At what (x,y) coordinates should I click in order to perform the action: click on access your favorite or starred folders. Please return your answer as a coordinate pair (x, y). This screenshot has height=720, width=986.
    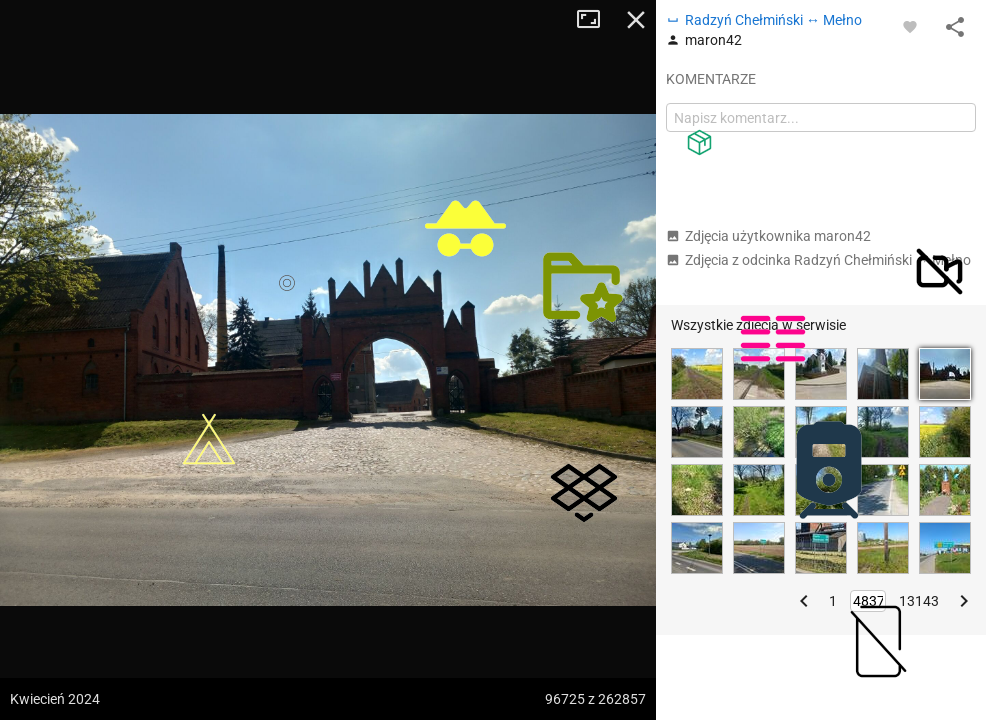
    Looking at the image, I should click on (581, 286).